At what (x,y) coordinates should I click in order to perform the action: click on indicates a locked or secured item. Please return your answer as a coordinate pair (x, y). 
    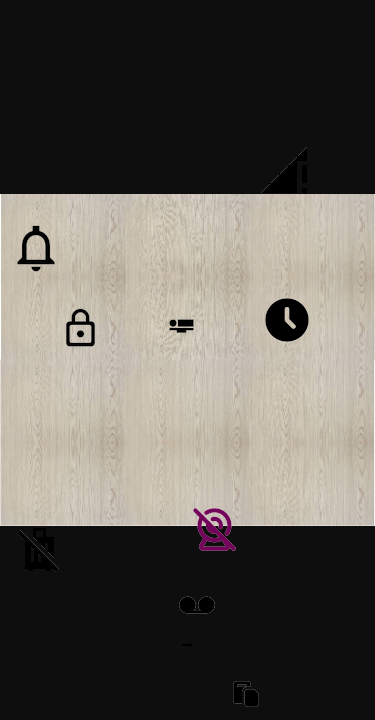
    Looking at the image, I should click on (80, 328).